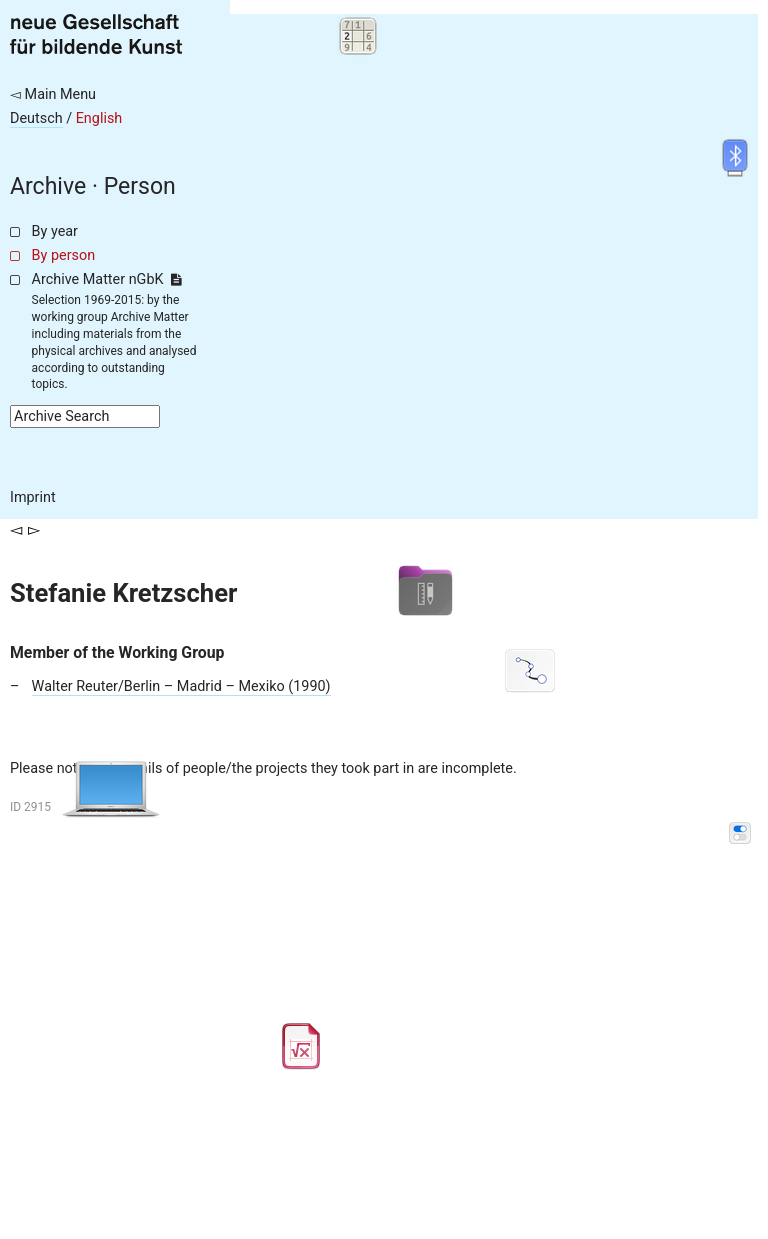 Image resolution: width=768 pixels, height=1239 pixels. What do you see at coordinates (530, 669) in the screenshot?
I see `open a karbon vector graphics file` at bounding box center [530, 669].